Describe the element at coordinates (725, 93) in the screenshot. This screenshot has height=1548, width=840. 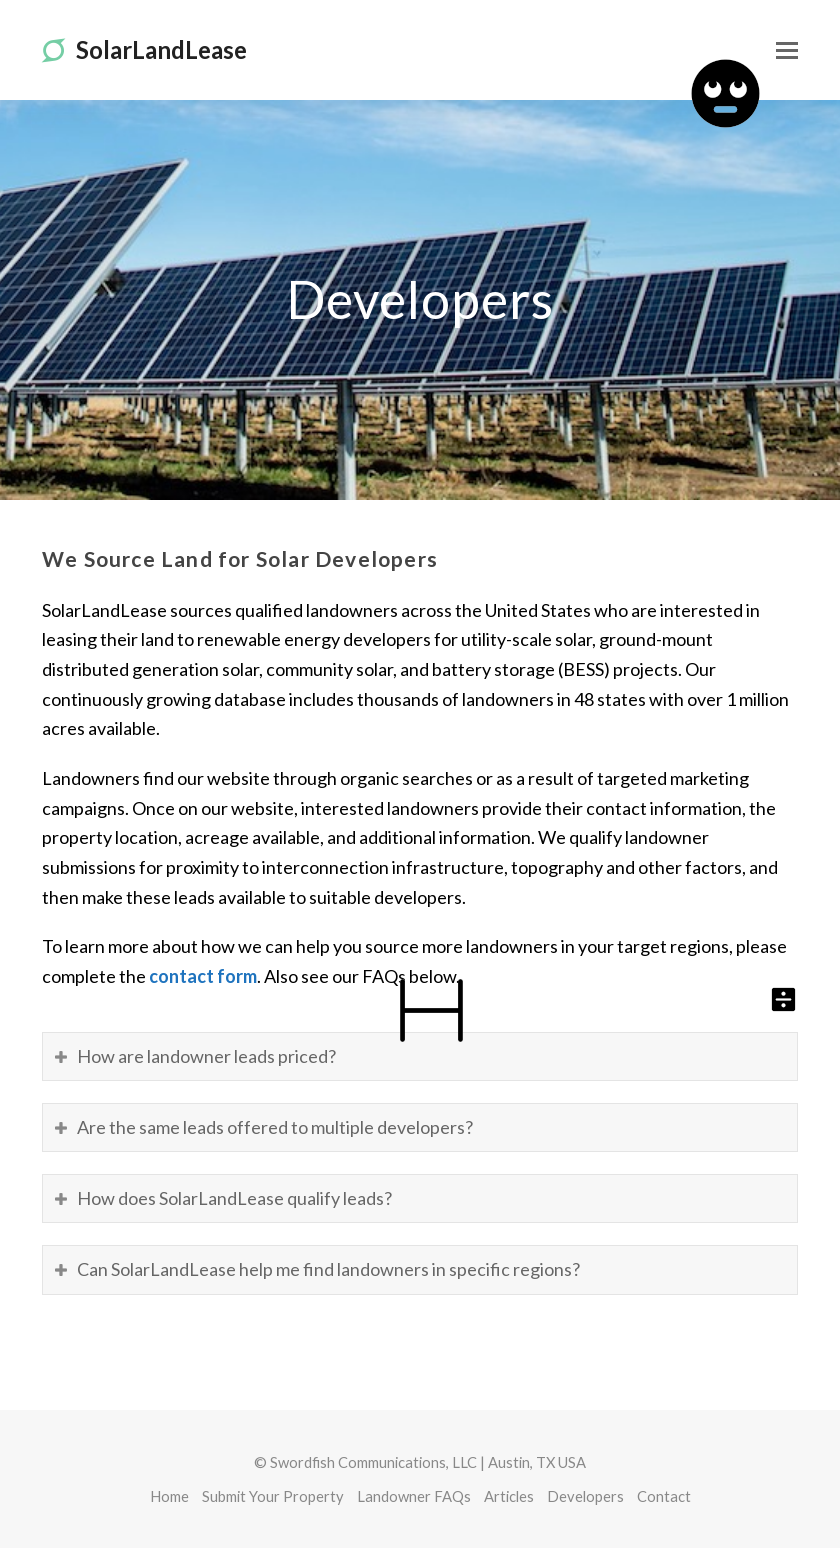
I see `react with an eye-roll emoji` at that location.